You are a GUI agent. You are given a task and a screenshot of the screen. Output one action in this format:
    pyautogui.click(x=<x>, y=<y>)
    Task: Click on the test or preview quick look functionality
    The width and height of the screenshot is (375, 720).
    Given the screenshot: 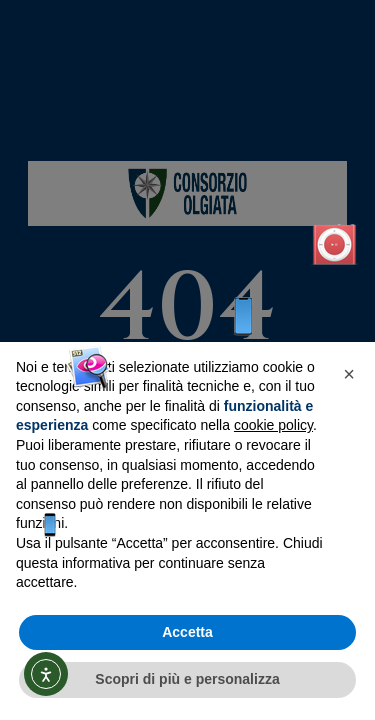 What is the action you would take?
    pyautogui.click(x=88, y=367)
    